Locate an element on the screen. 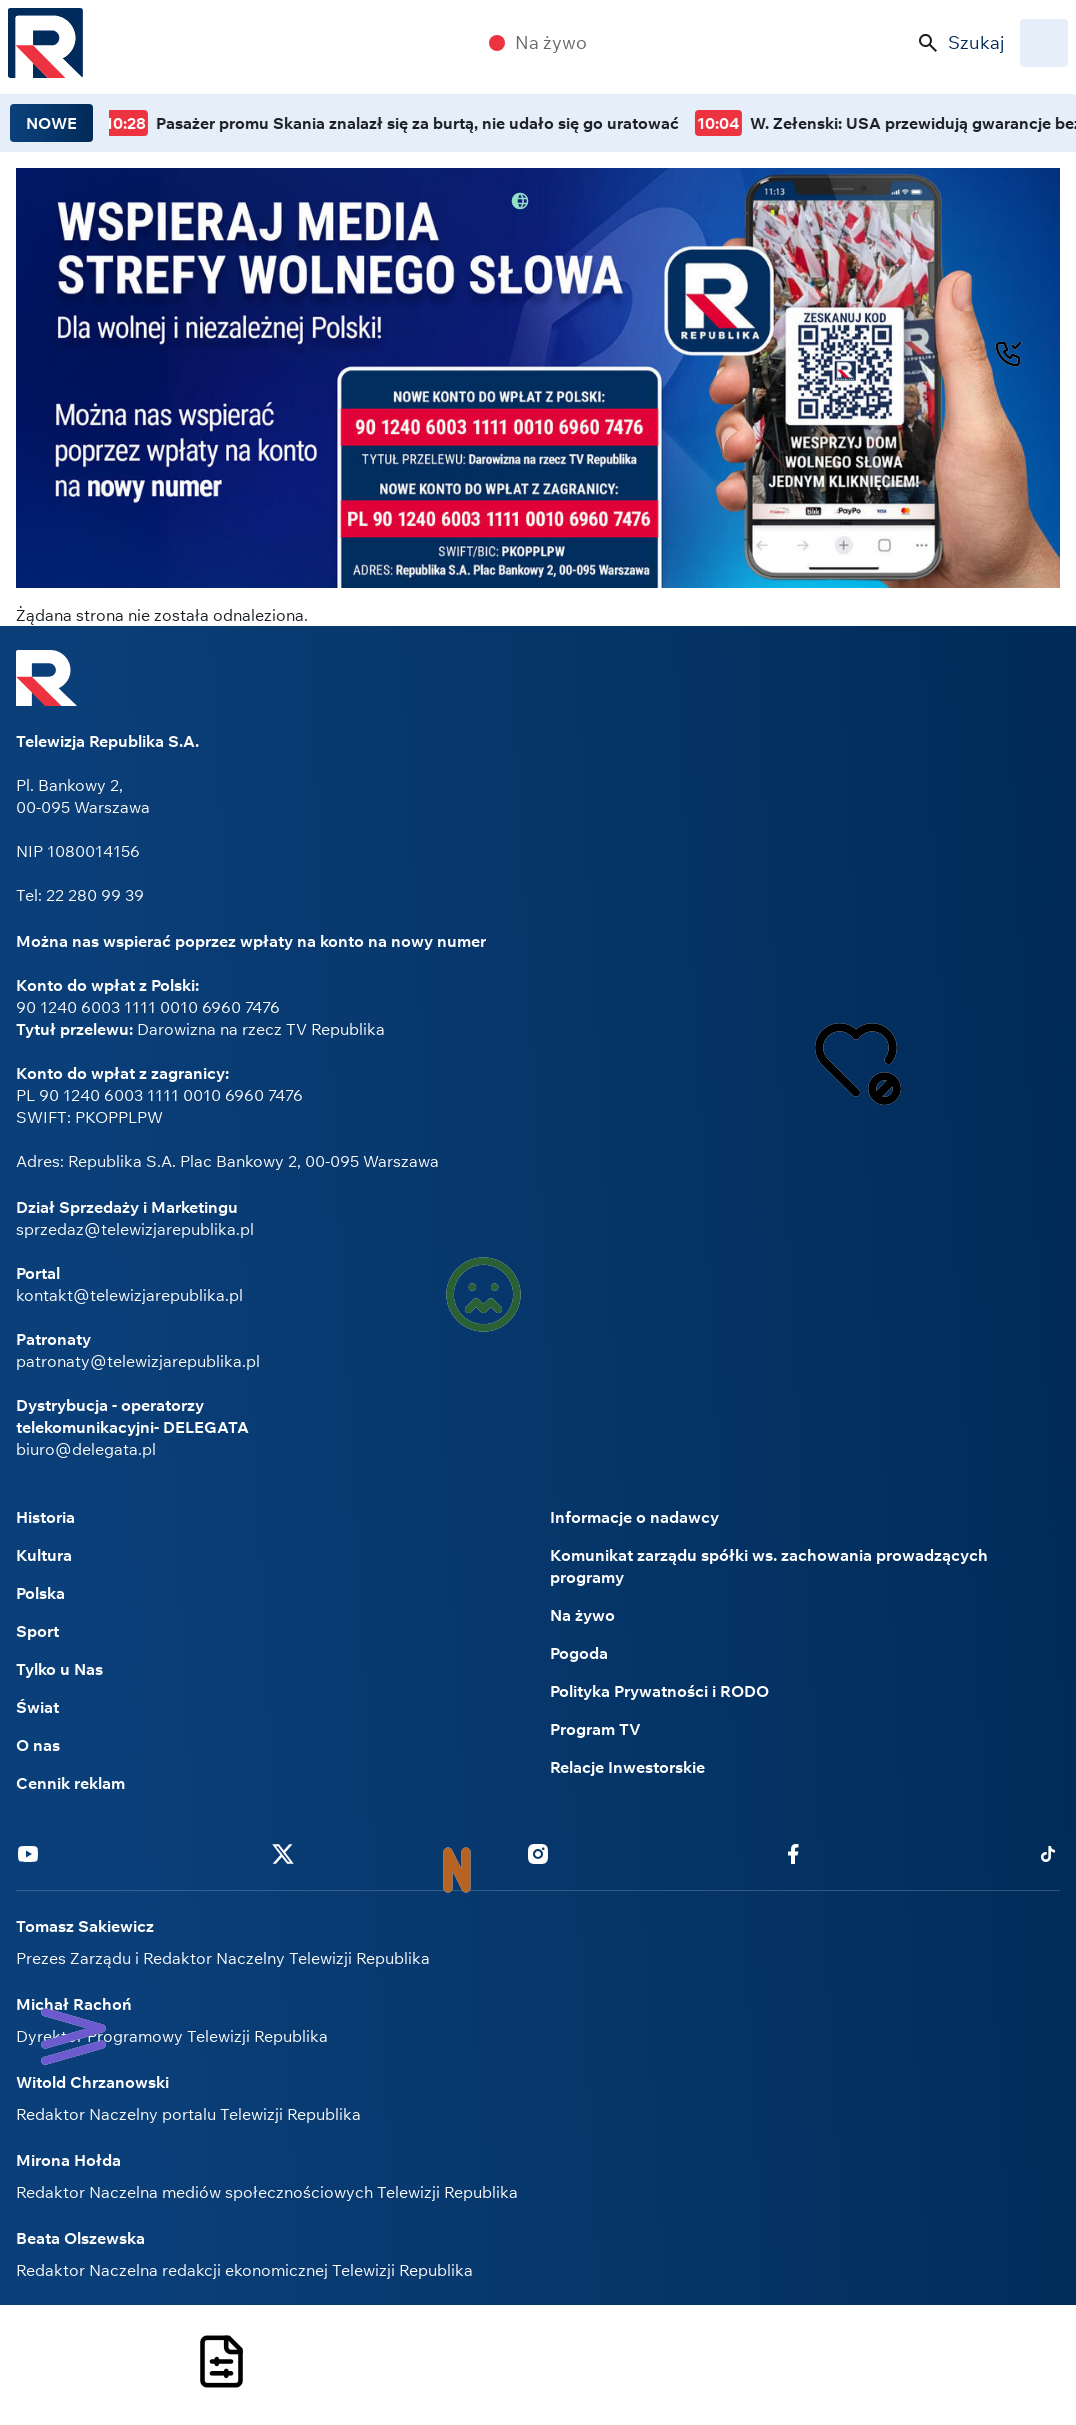  remove from favorites is located at coordinates (856, 1060).